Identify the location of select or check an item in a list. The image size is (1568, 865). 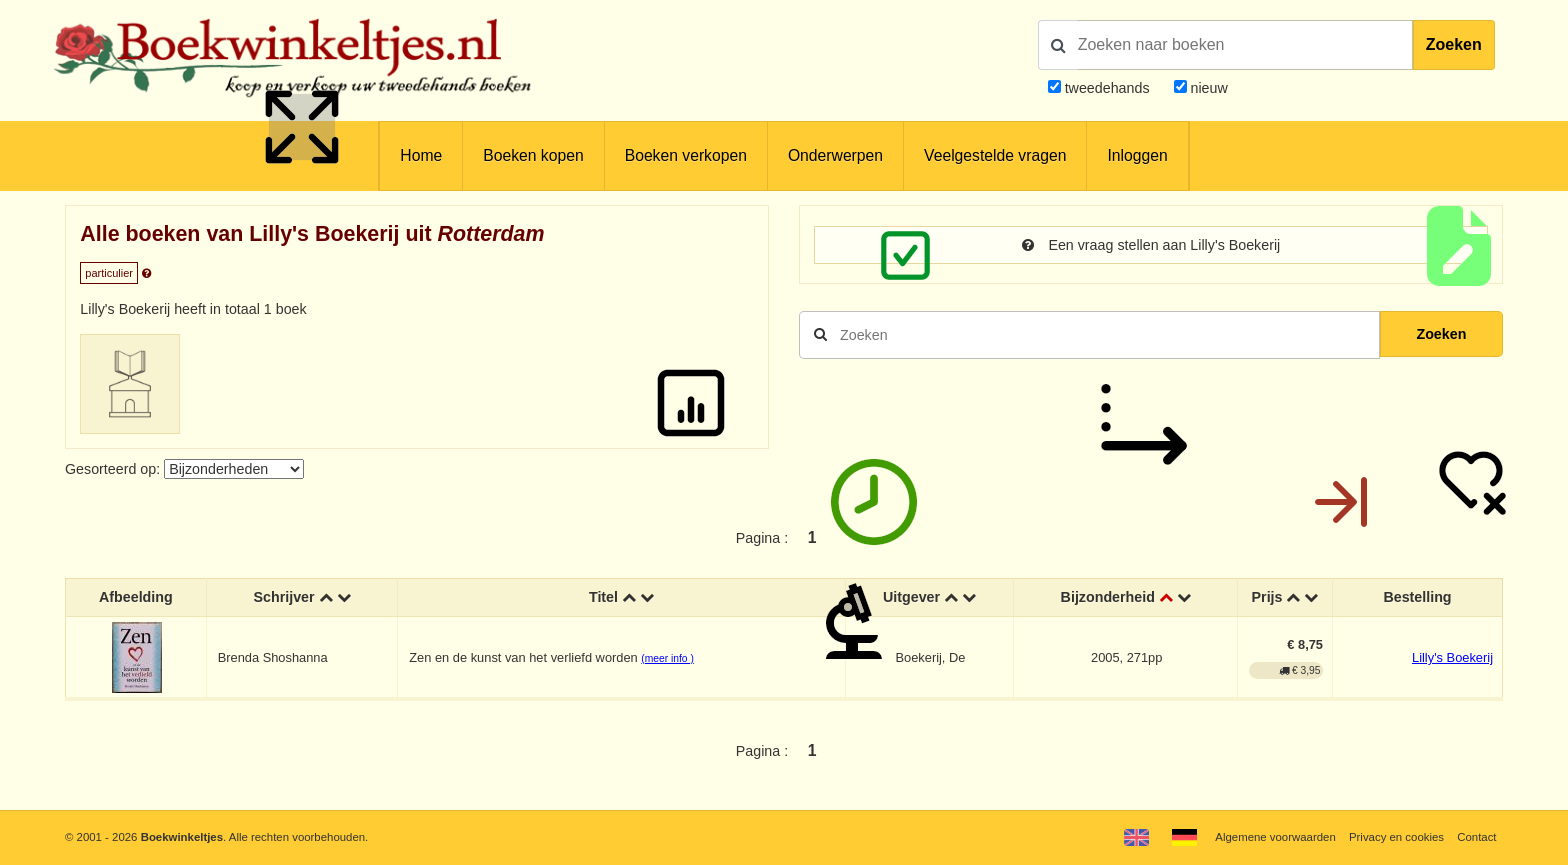
(905, 255).